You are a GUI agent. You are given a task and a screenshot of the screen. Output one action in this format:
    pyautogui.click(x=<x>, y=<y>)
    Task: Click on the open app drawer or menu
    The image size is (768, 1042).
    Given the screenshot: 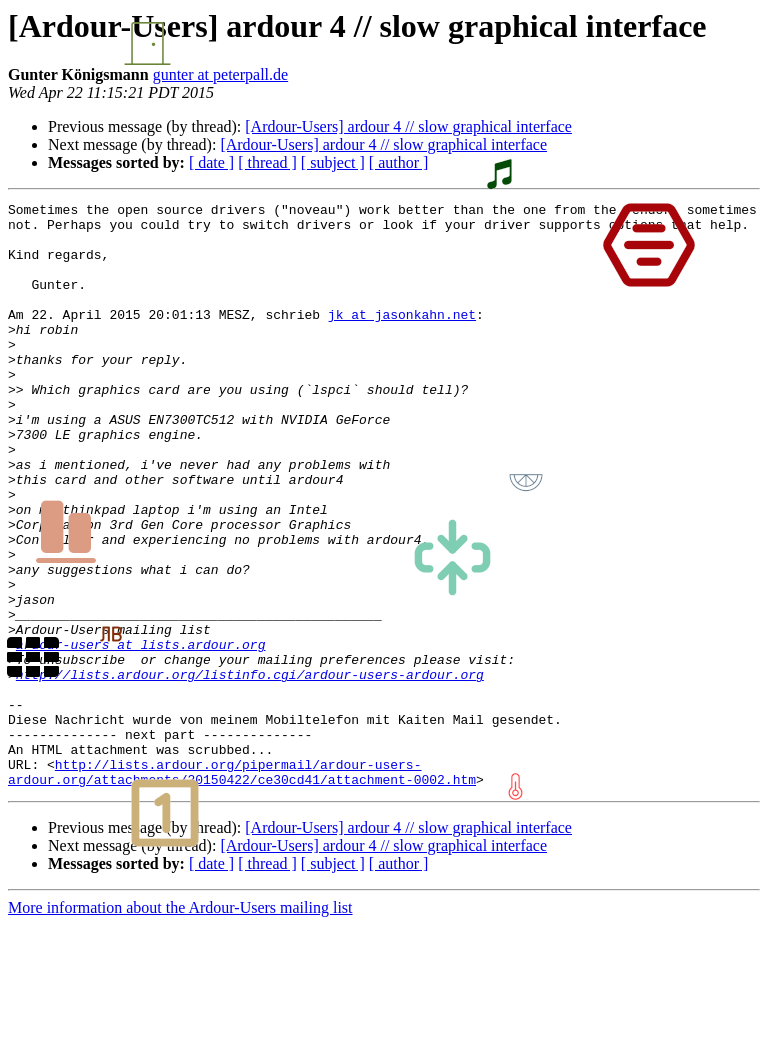 What is the action you would take?
    pyautogui.click(x=33, y=657)
    